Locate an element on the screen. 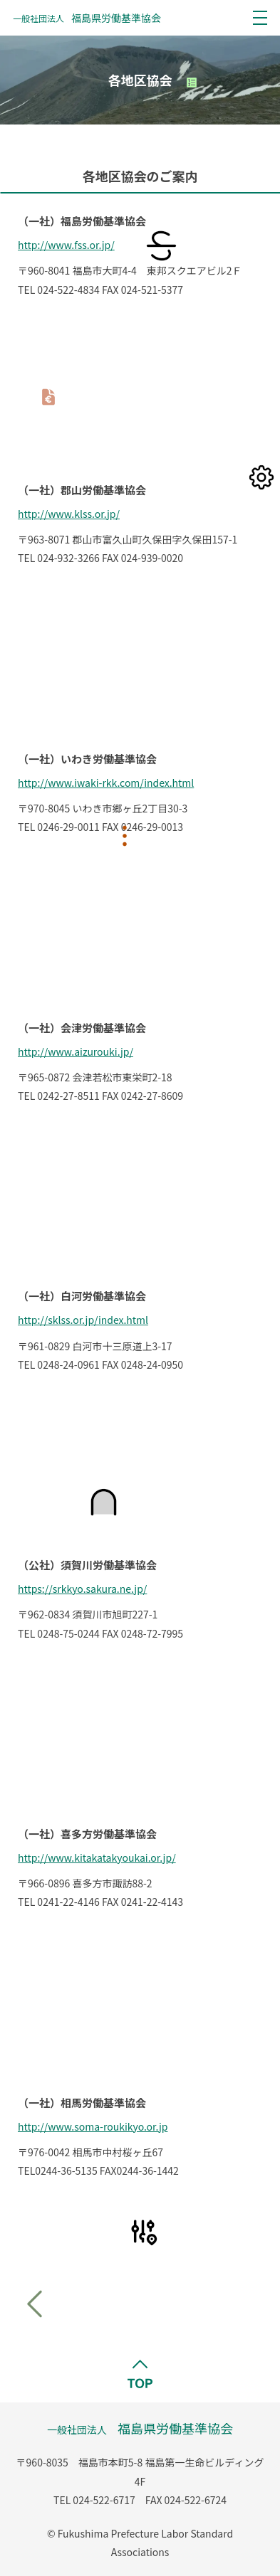 Image resolution: width=280 pixels, height=2576 pixels. go back to the previous screen is located at coordinates (34, 2304).